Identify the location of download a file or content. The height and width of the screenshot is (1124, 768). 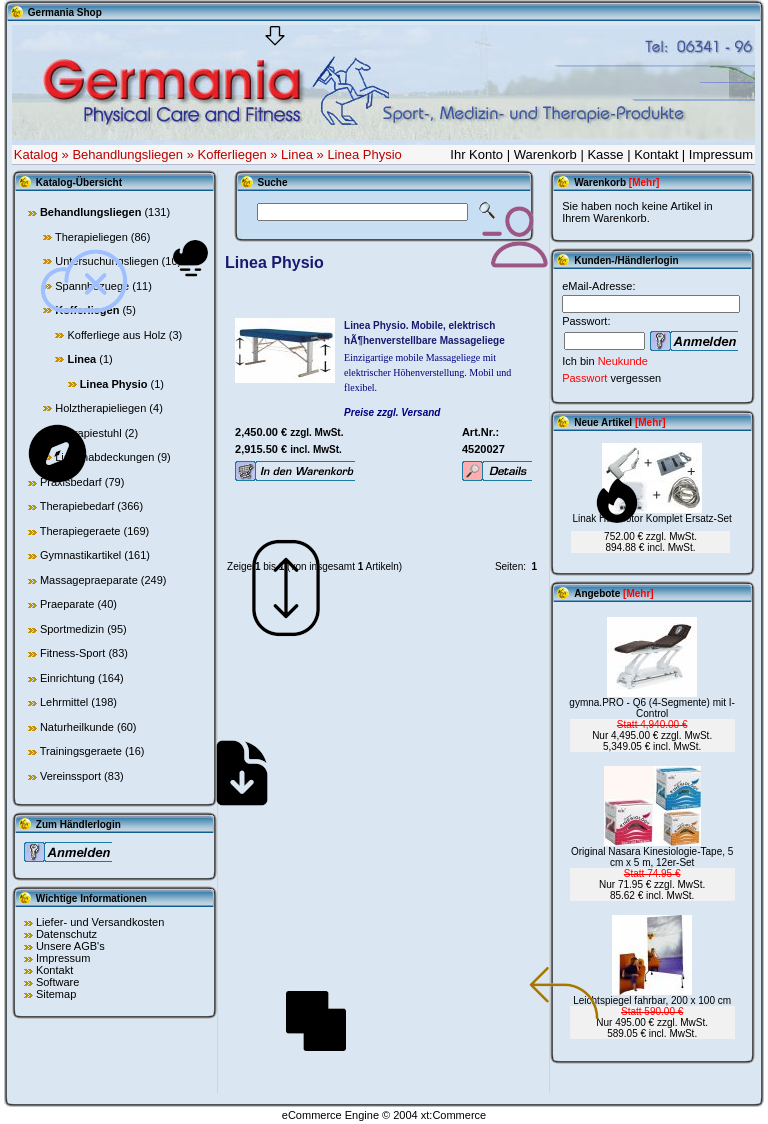
(275, 35).